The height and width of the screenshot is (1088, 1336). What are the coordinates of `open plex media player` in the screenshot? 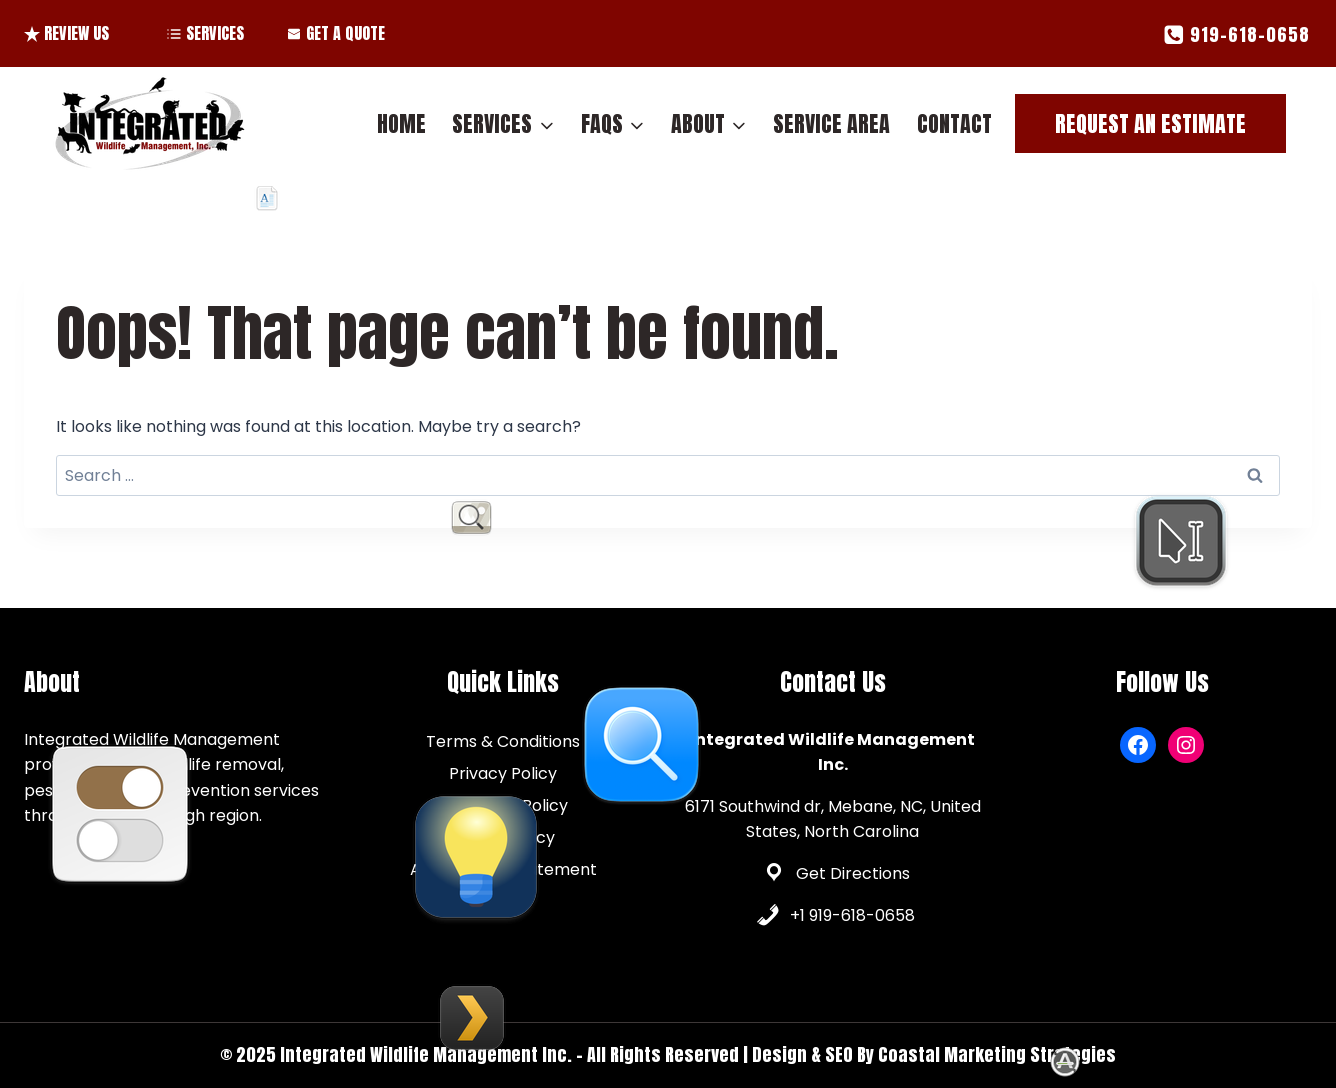 It's located at (472, 1018).